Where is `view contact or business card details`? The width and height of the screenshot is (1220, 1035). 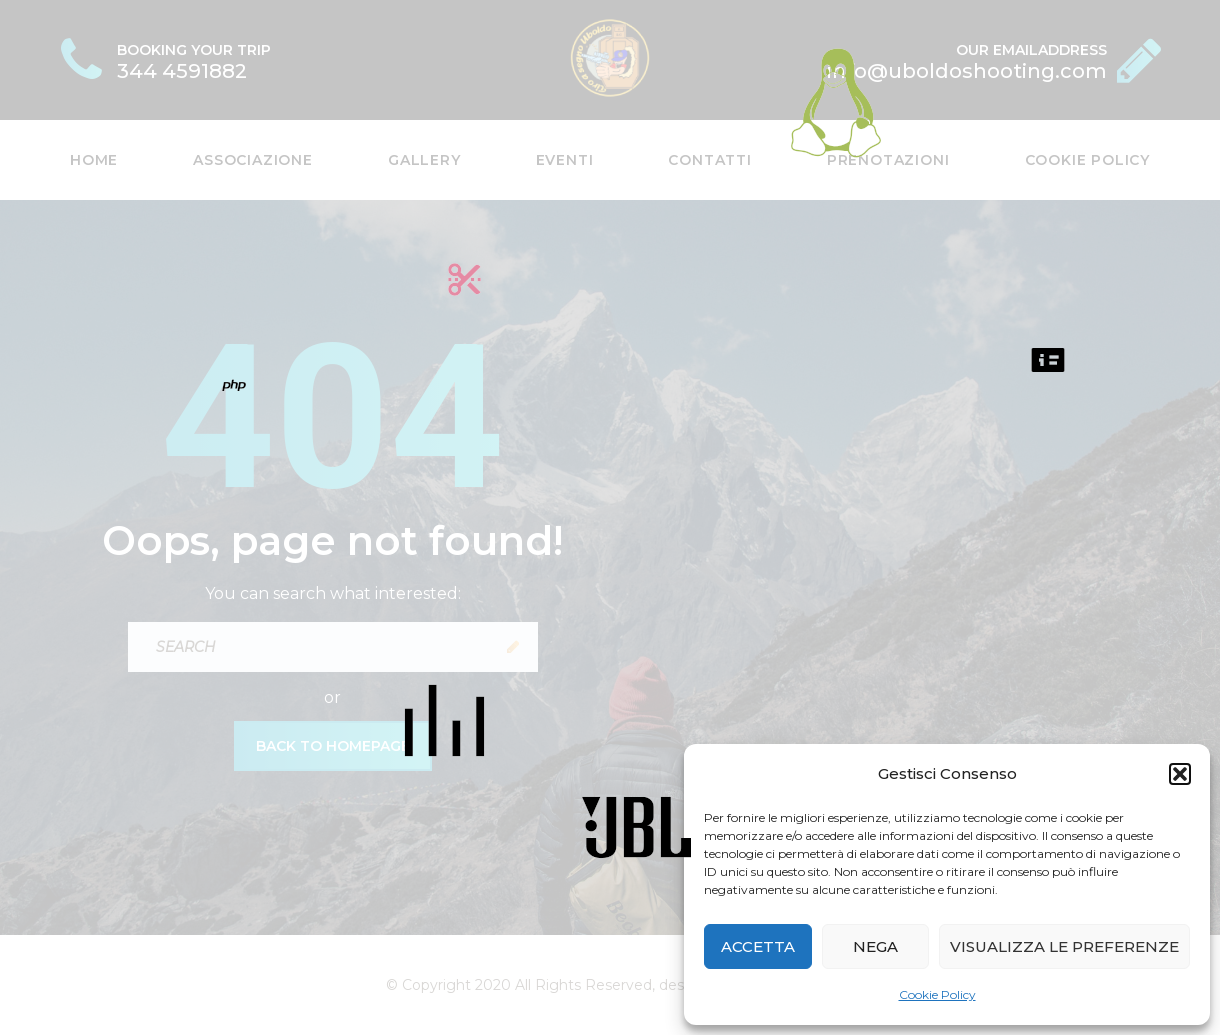 view contact or business card details is located at coordinates (1048, 360).